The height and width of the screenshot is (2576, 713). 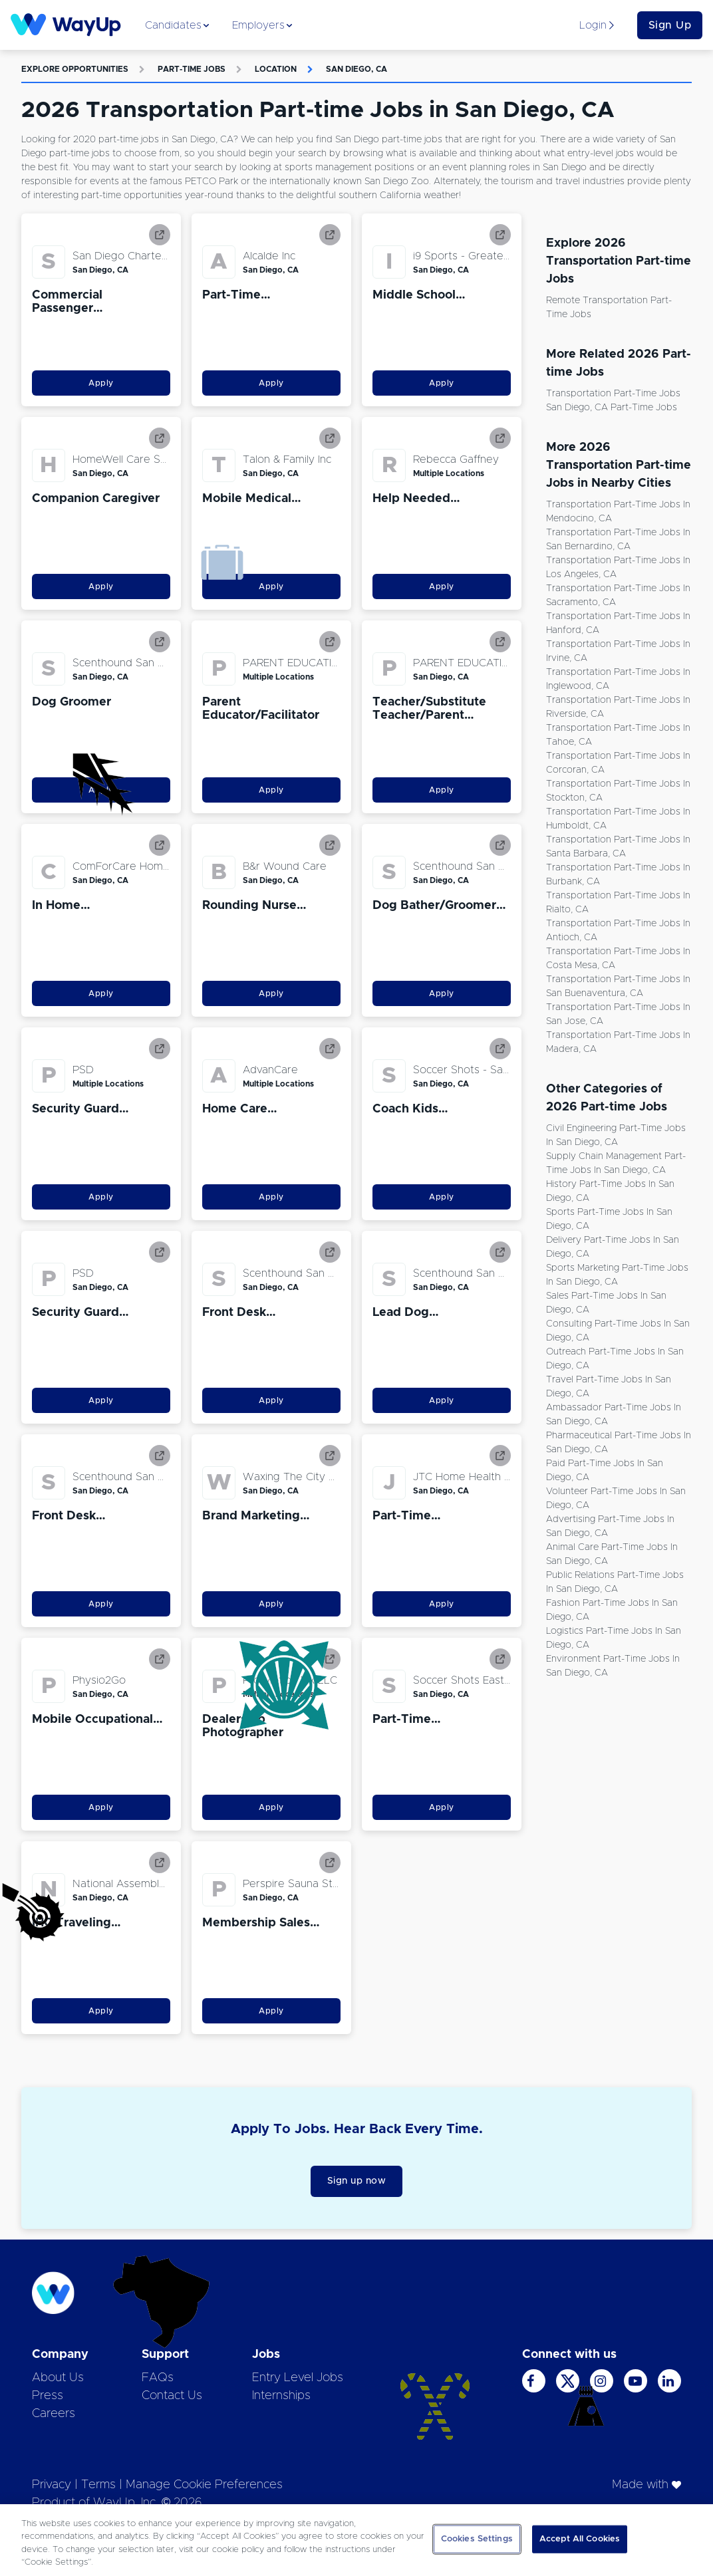 I want to click on access travel or trip planning features, so click(x=222, y=563).